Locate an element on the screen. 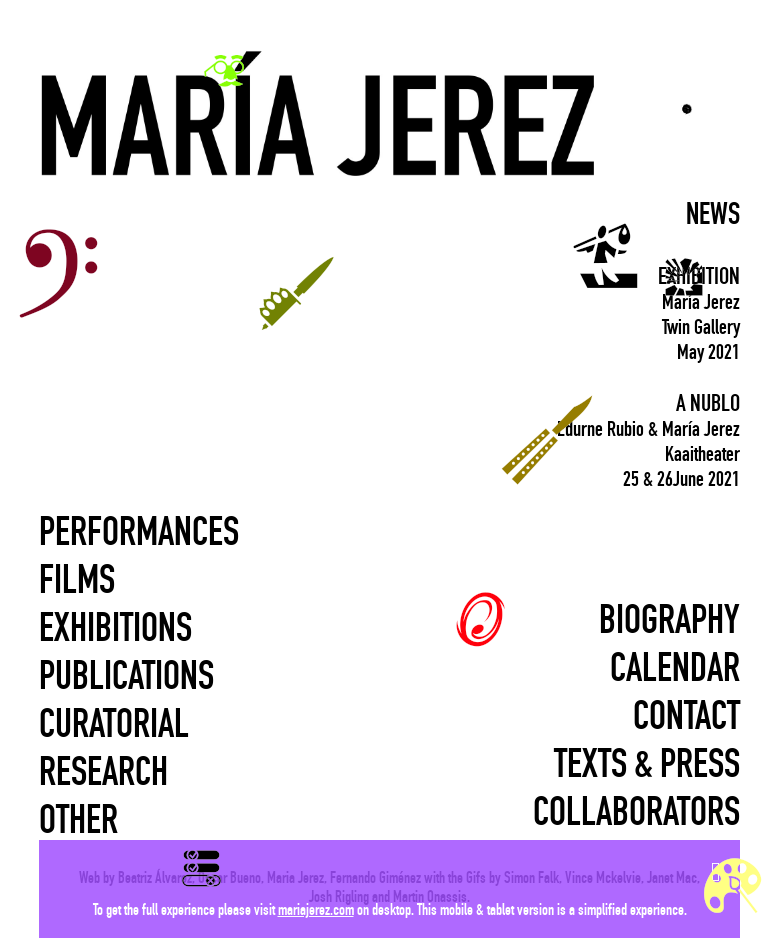  adjust settings with multiple toggle switches is located at coordinates (201, 868).